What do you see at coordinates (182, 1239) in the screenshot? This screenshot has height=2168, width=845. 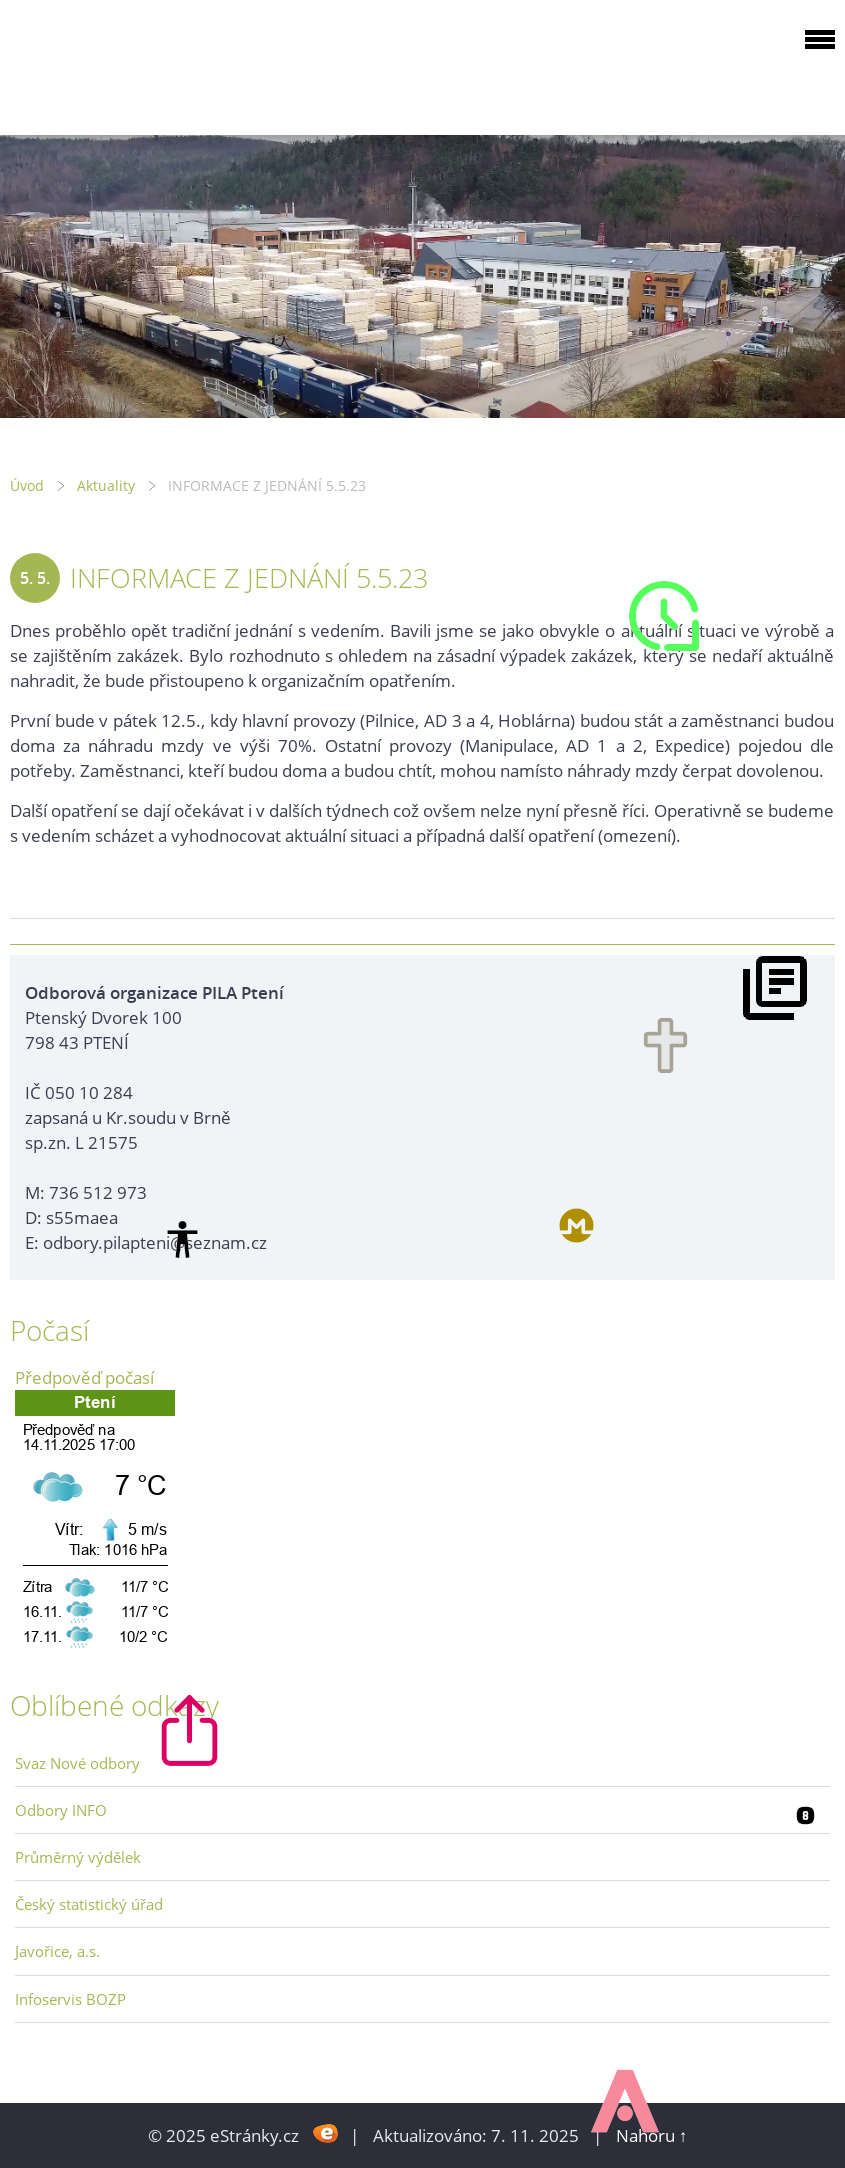 I see `accessibility settings` at bounding box center [182, 1239].